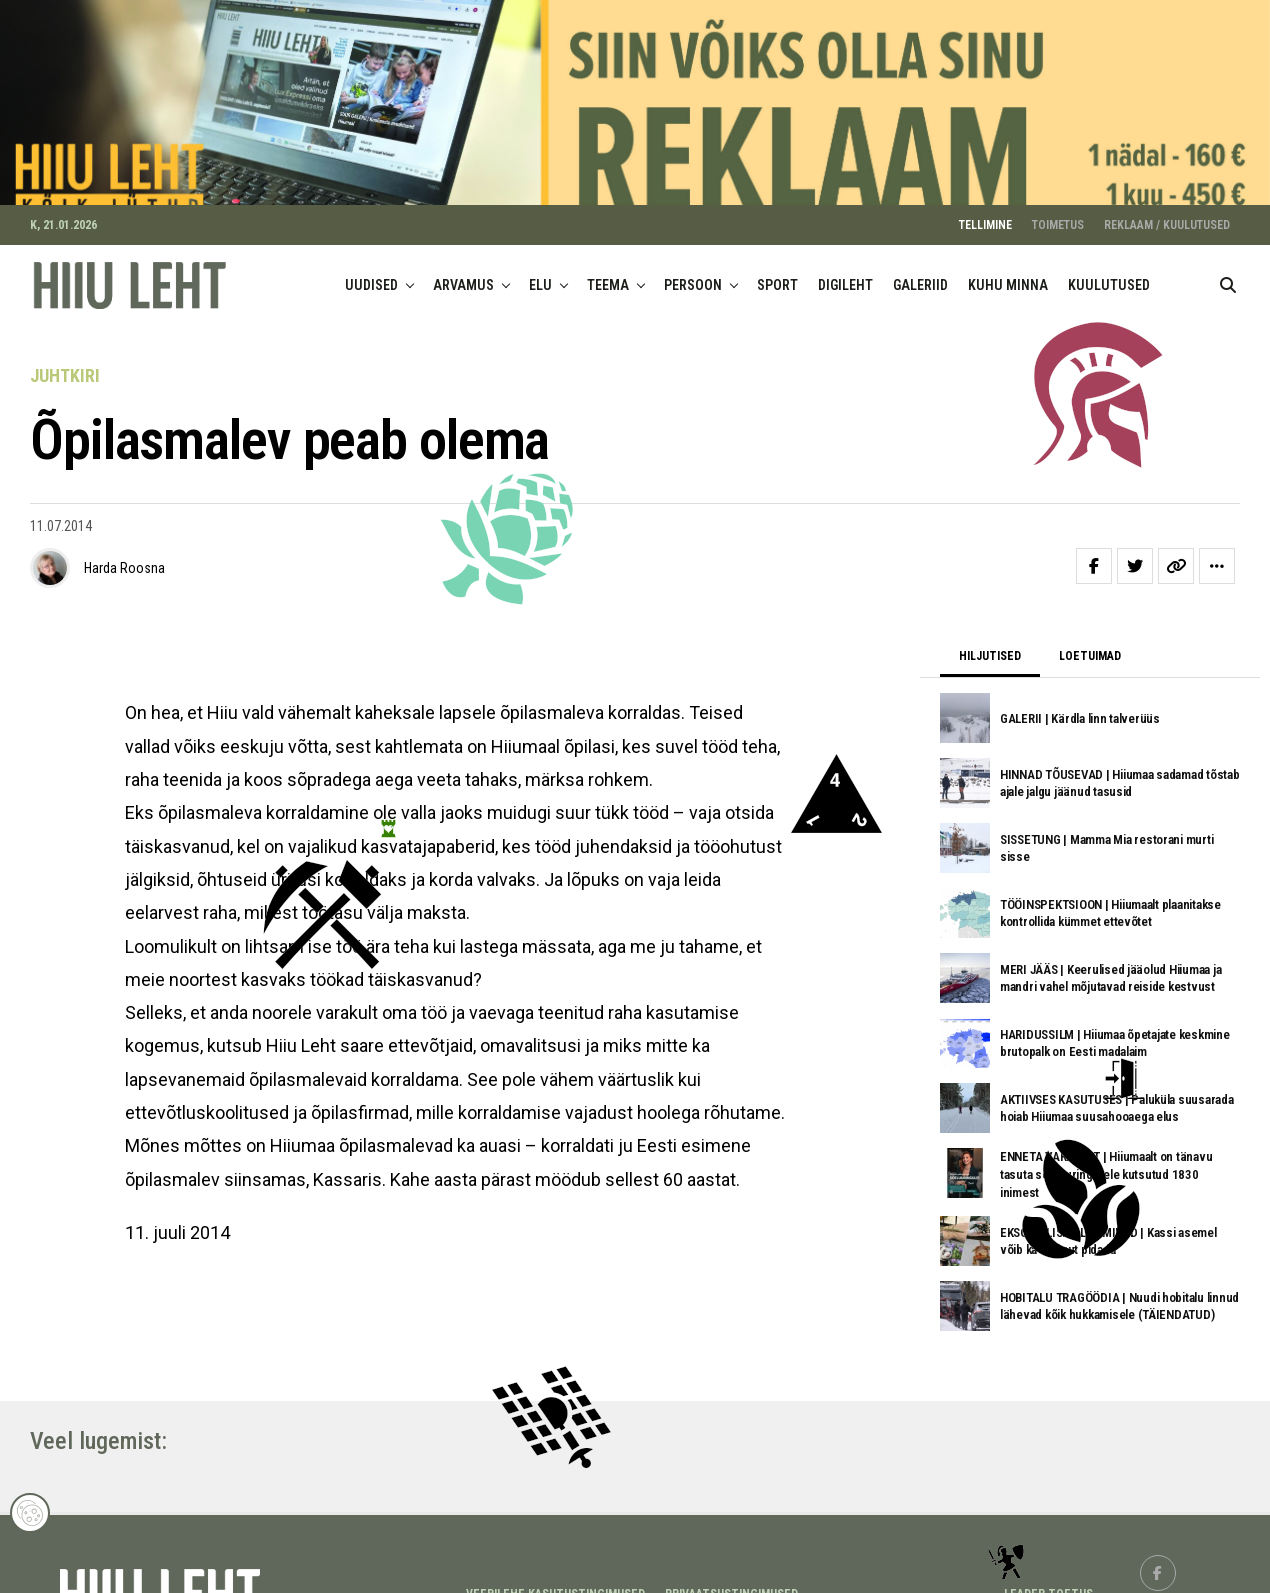 The height and width of the screenshot is (1593, 1270). What do you see at coordinates (1124, 1078) in the screenshot?
I see `exit or log out of the current session` at bounding box center [1124, 1078].